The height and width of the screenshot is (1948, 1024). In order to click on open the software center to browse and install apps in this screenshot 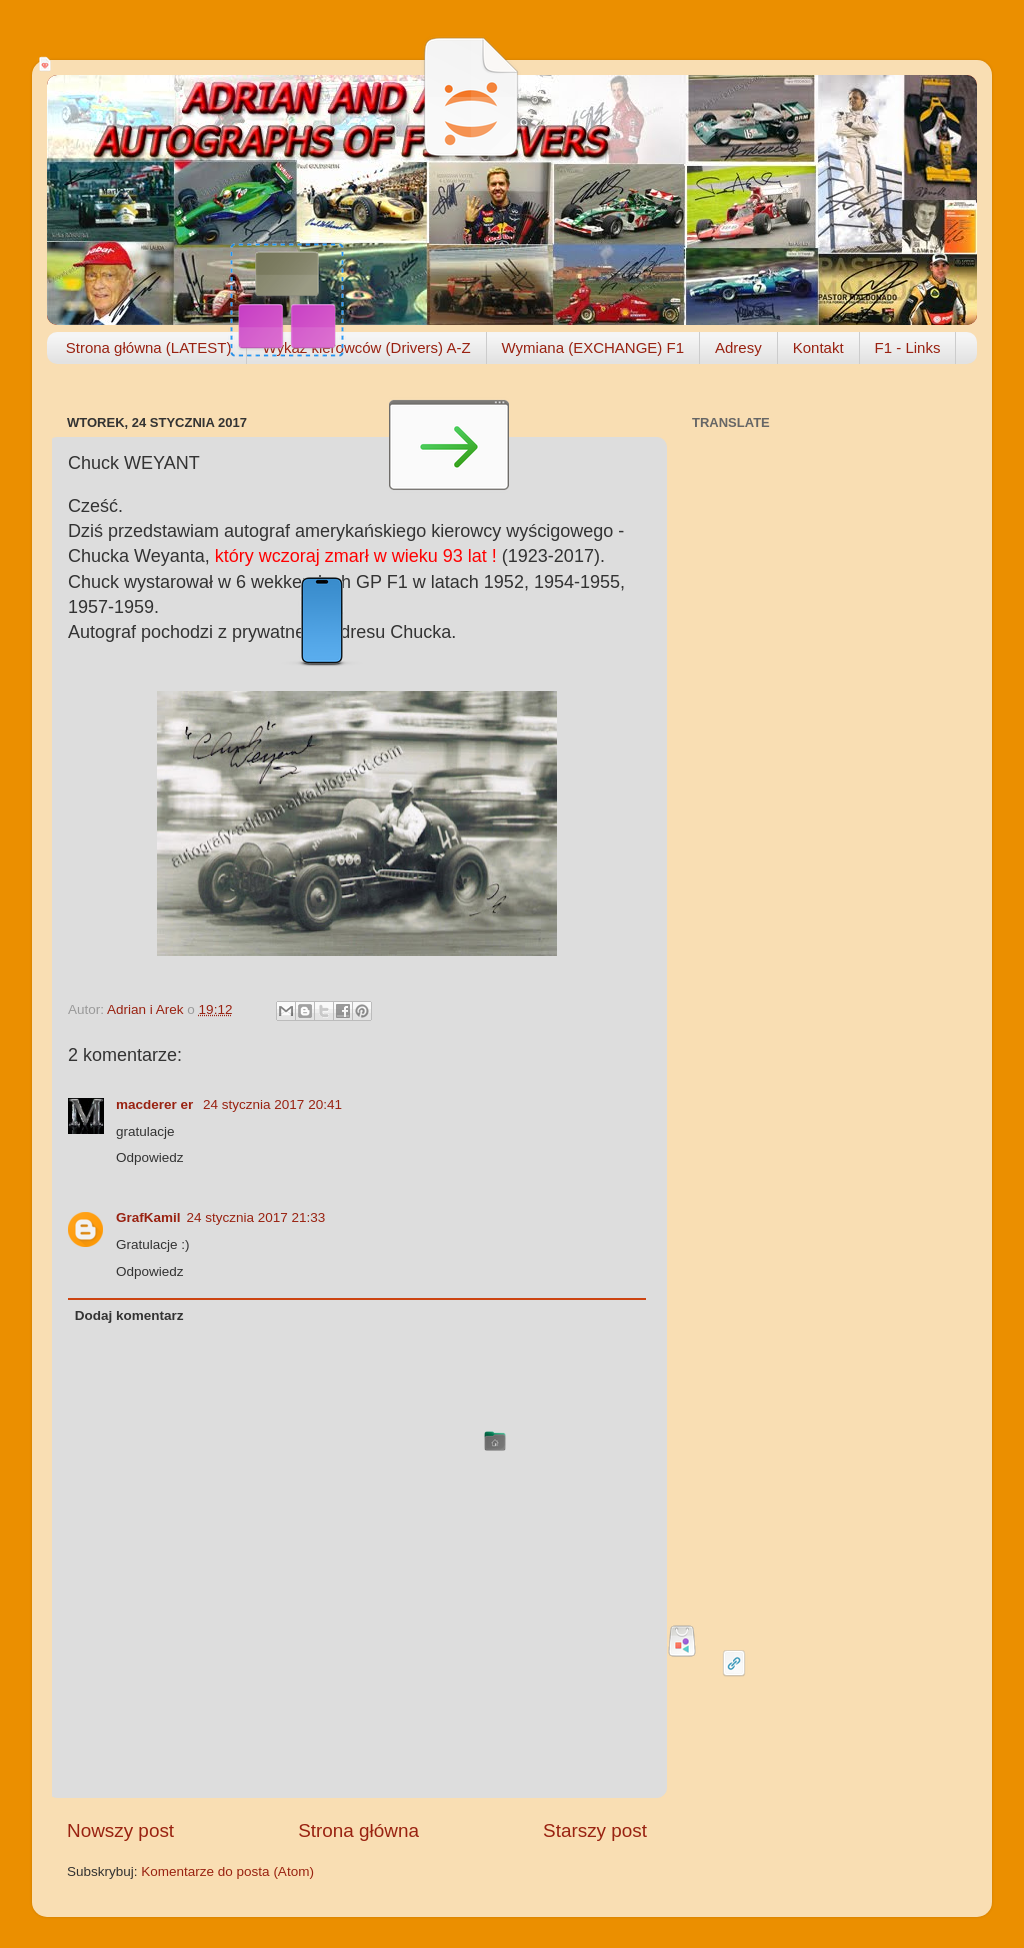, I will do `click(682, 1641)`.